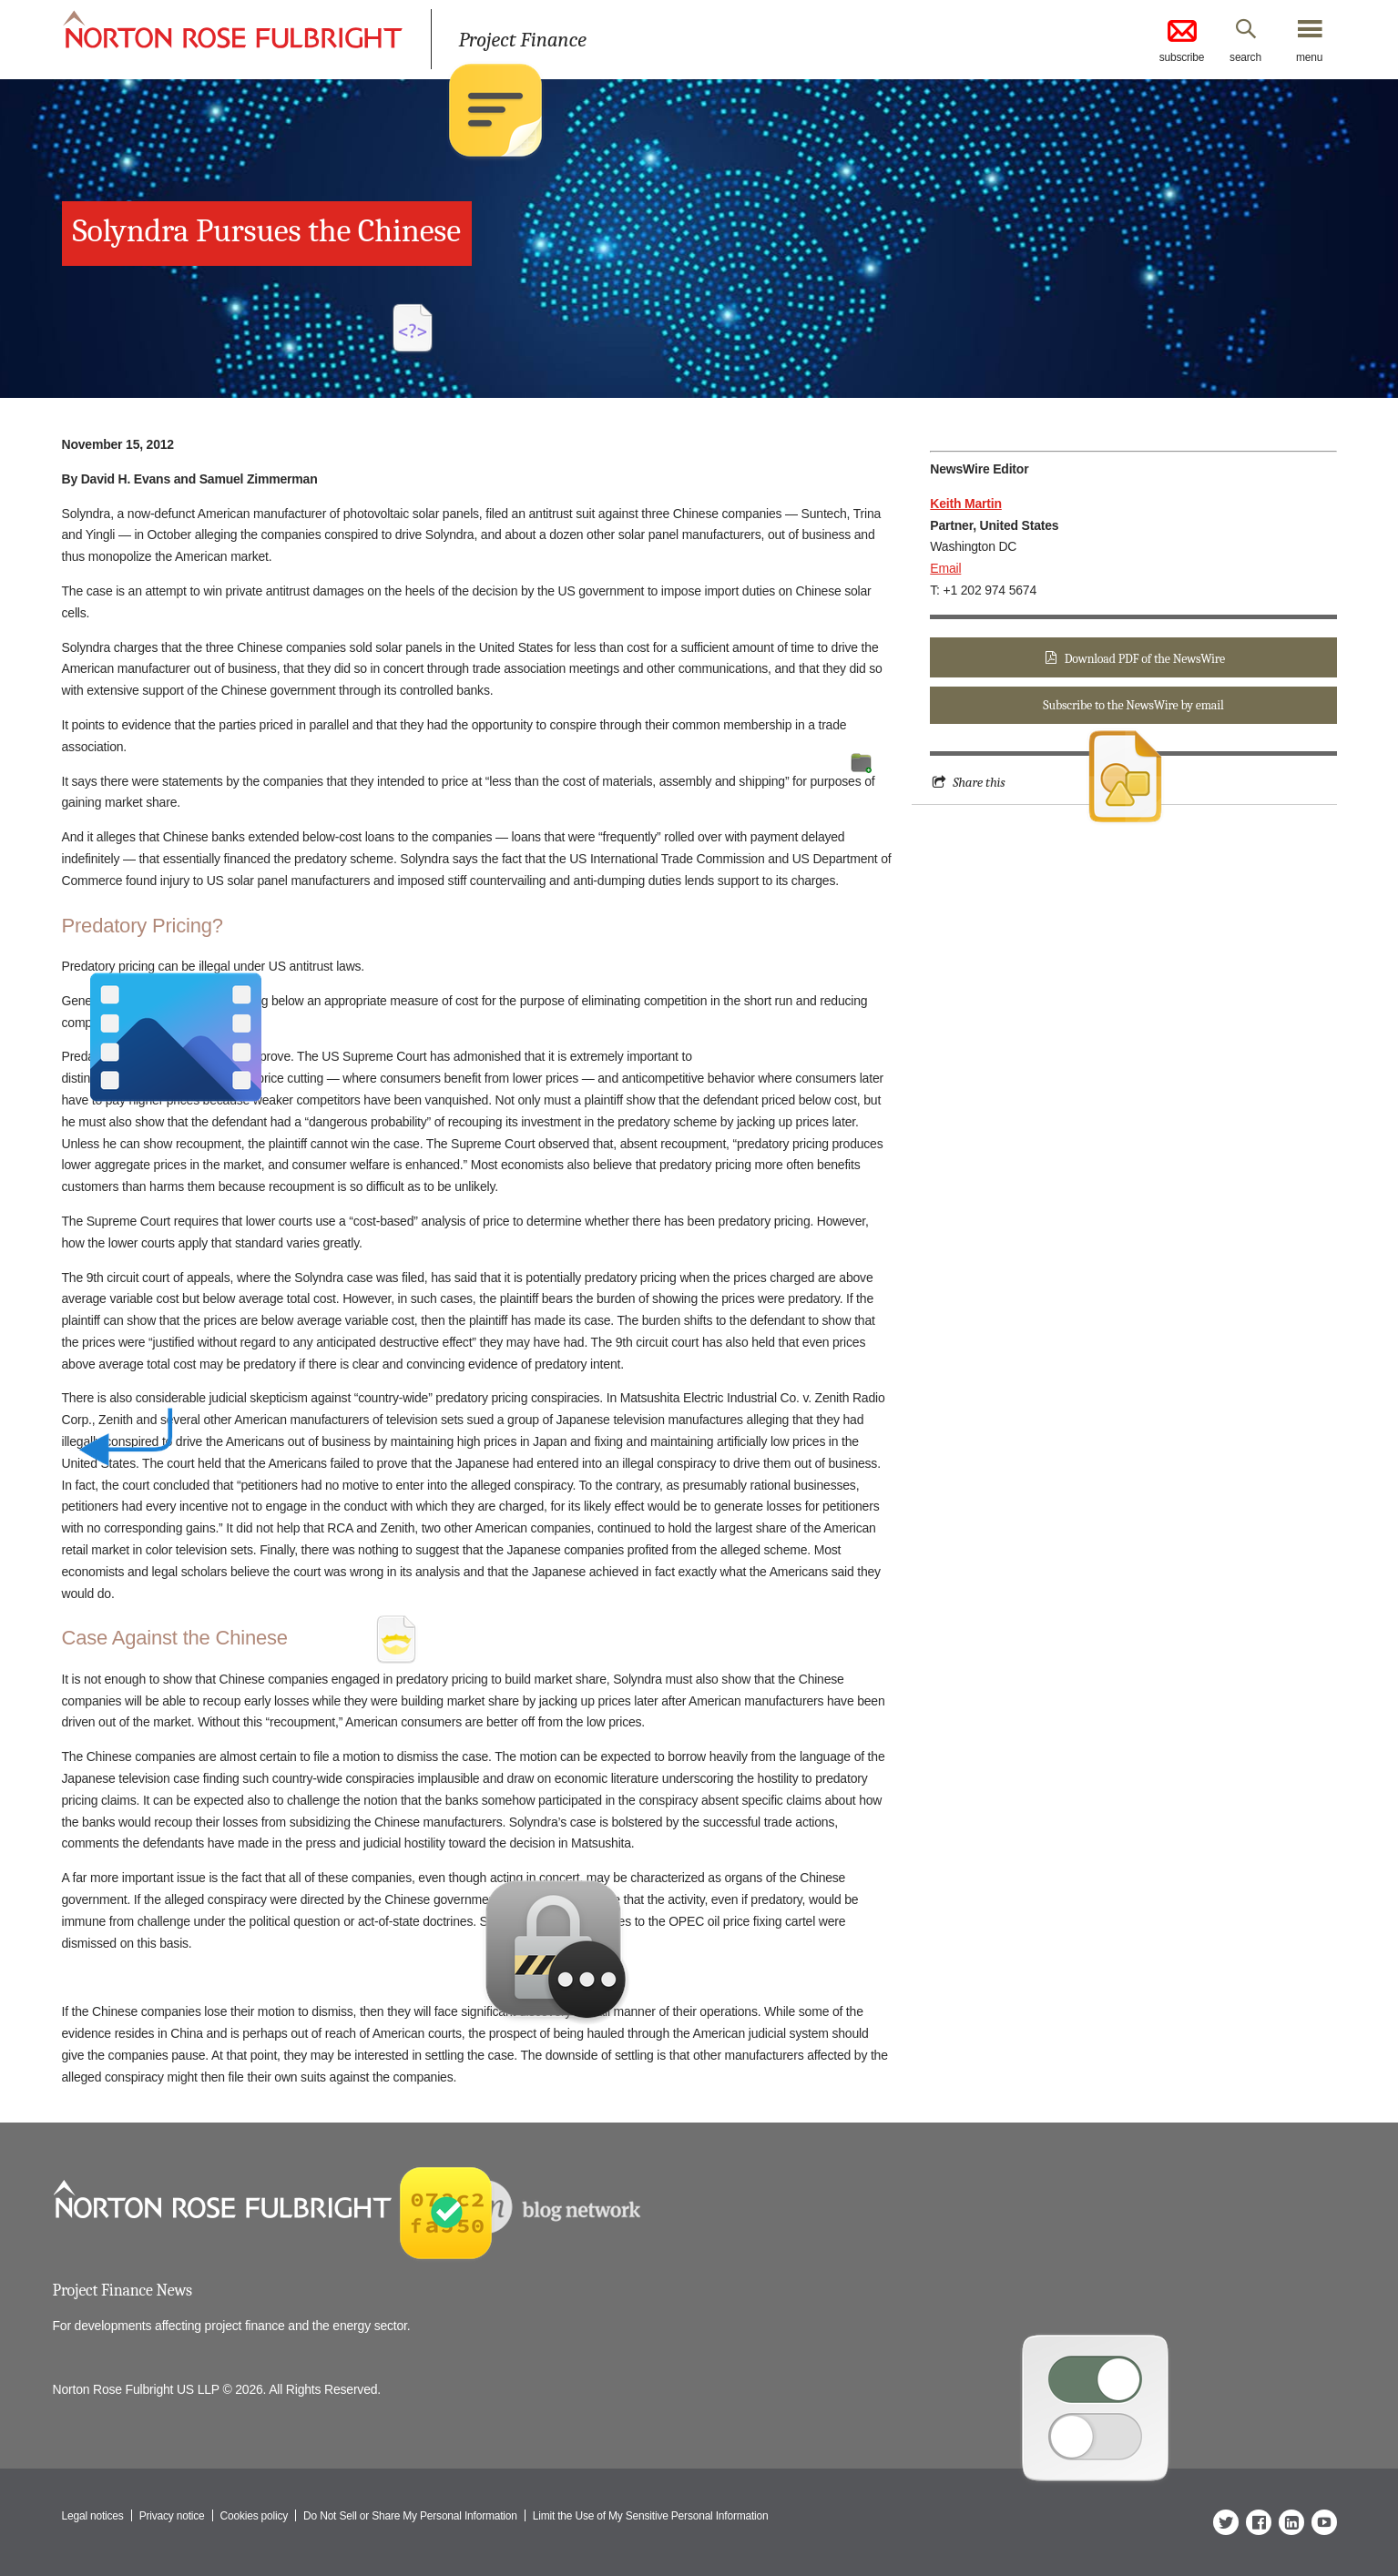 This screenshot has height=2576, width=1398. What do you see at coordinates (124, 1436) in the screenshot?
I see `reply to an email message` at bounding box center [124, 1436].